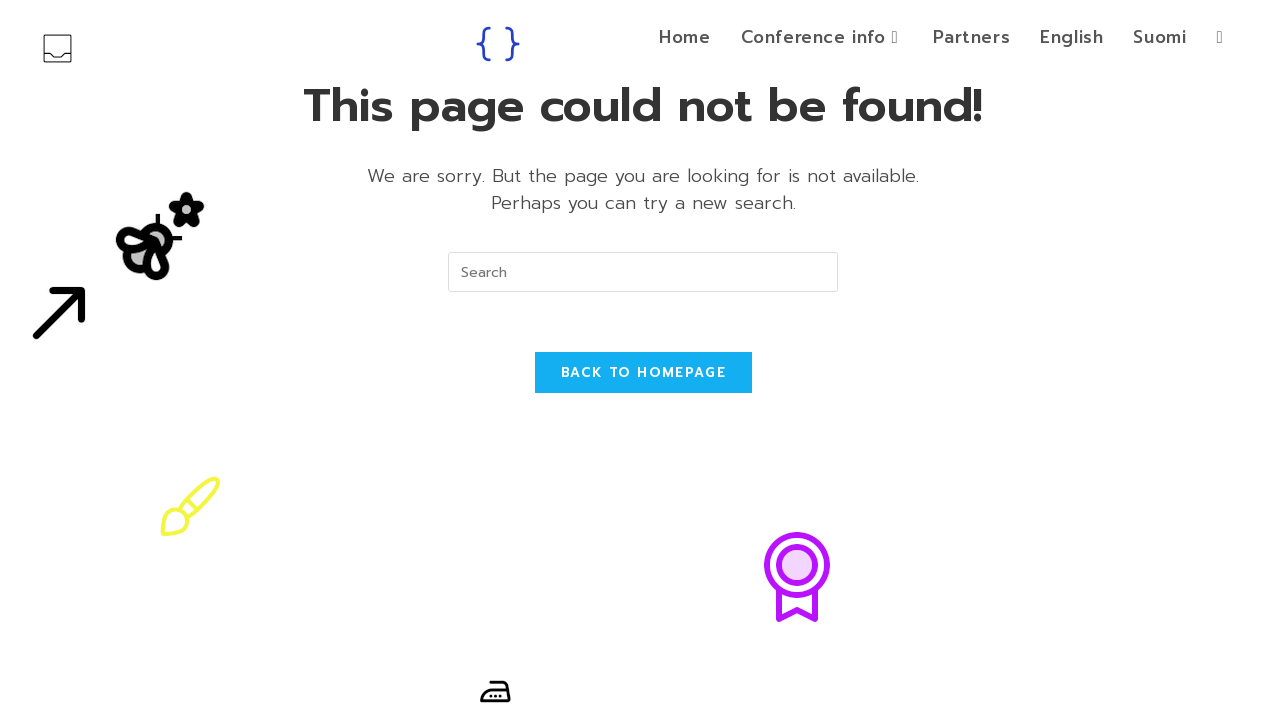 Image resolution: width=1287 pixels, height=720 pixels. What do you see at coordinates (797, 577) in the screenshot?
I see `view achievements or awards` at bounding box center [797, 577].